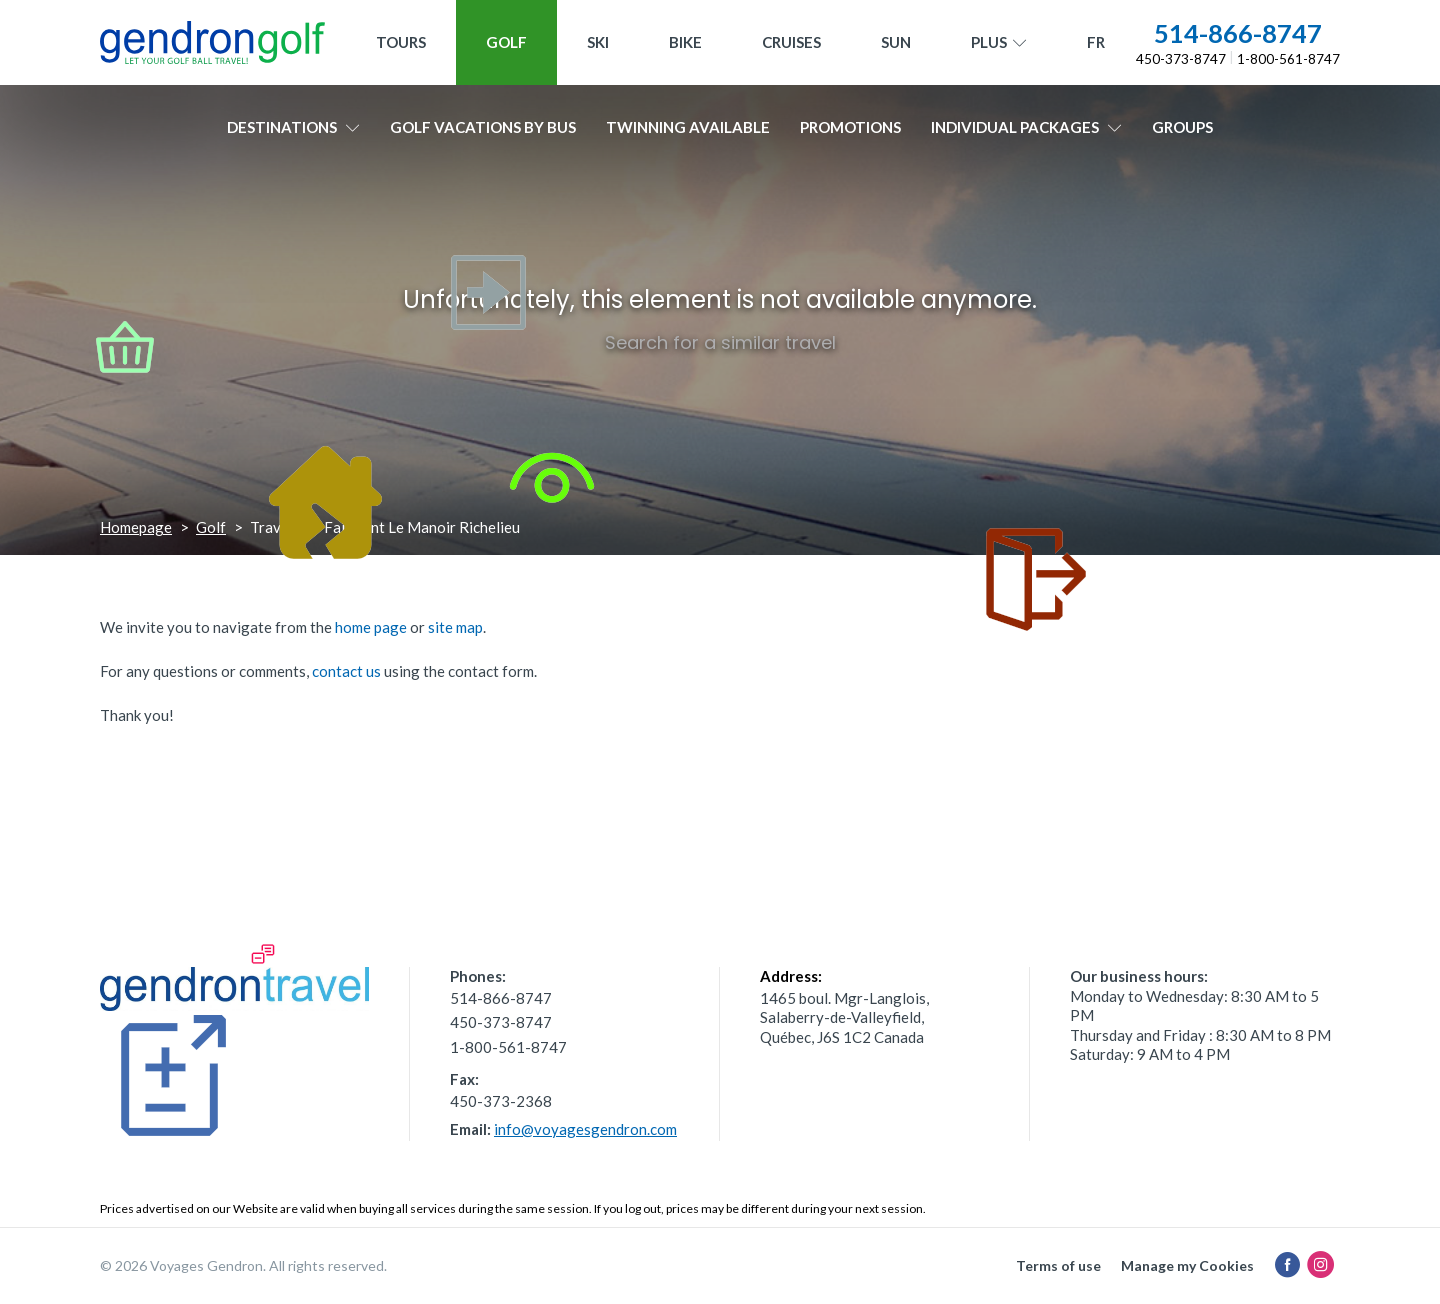 Image resolution: width=1440 pixels, height=1304 pixels. I want to click on sign out of your account, so click(1032, 574).